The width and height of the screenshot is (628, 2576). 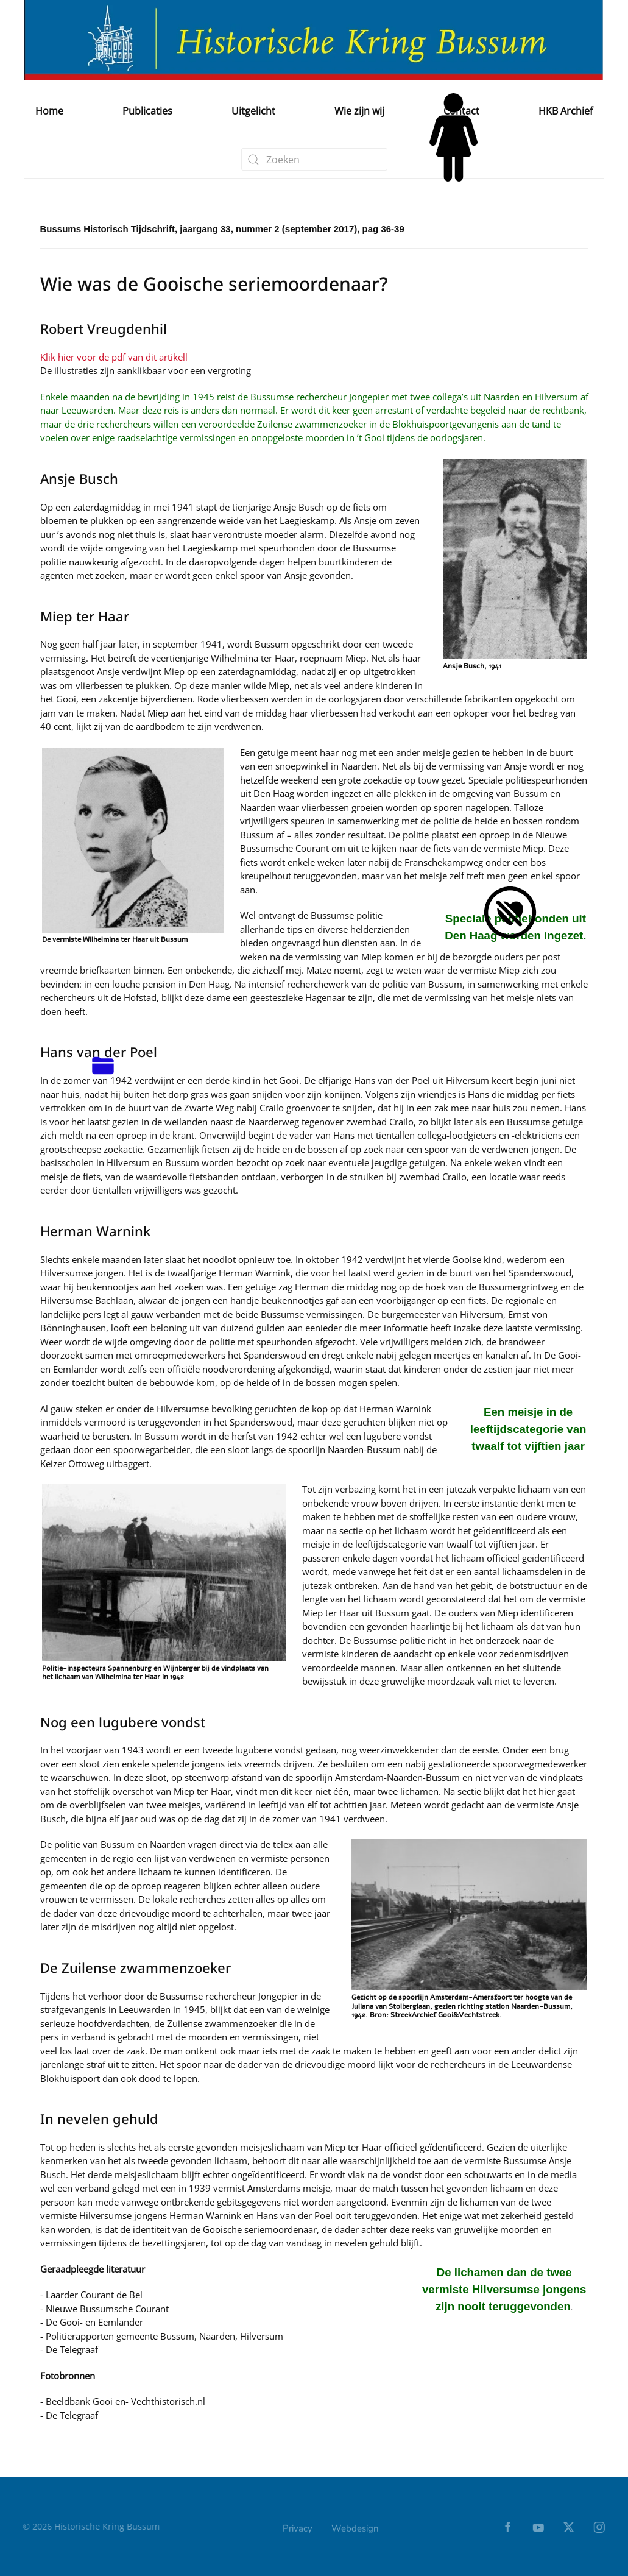 What do you see at coordinates (510, 912) in the screenshot?
I see `remove from favorites` at bounding box center [510, 912].